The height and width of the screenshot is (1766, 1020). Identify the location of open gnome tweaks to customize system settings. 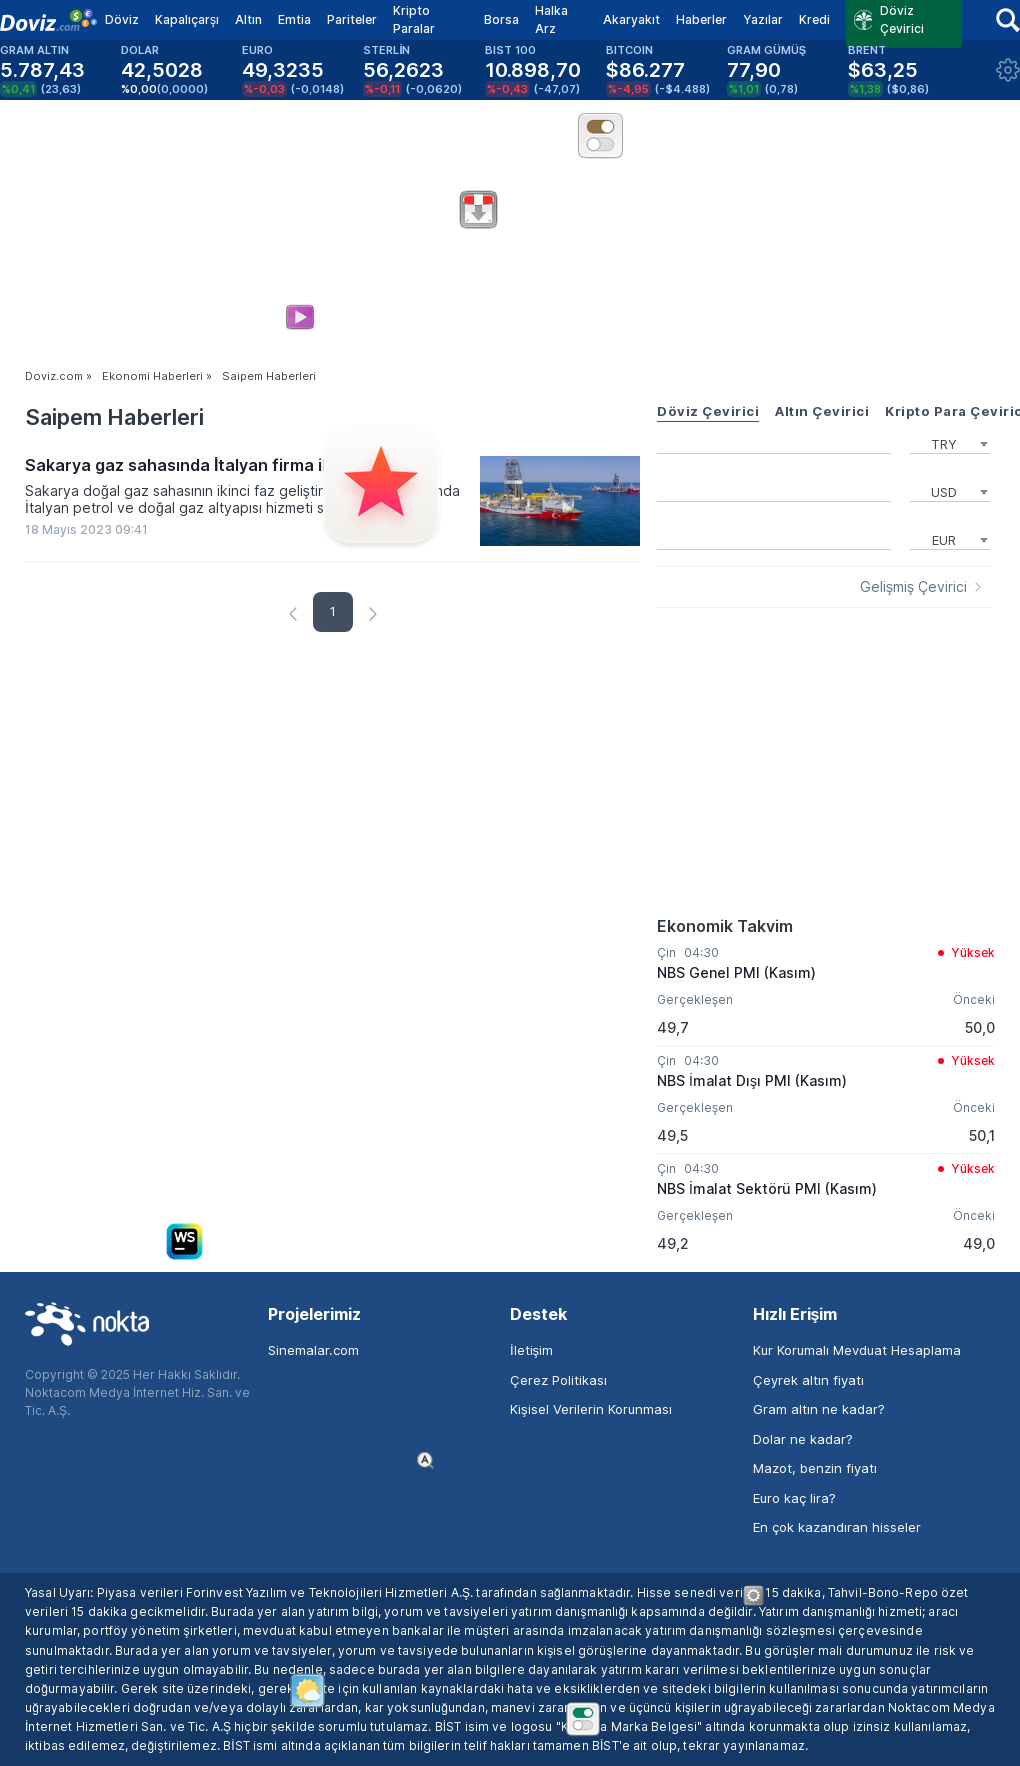
(600, 135).